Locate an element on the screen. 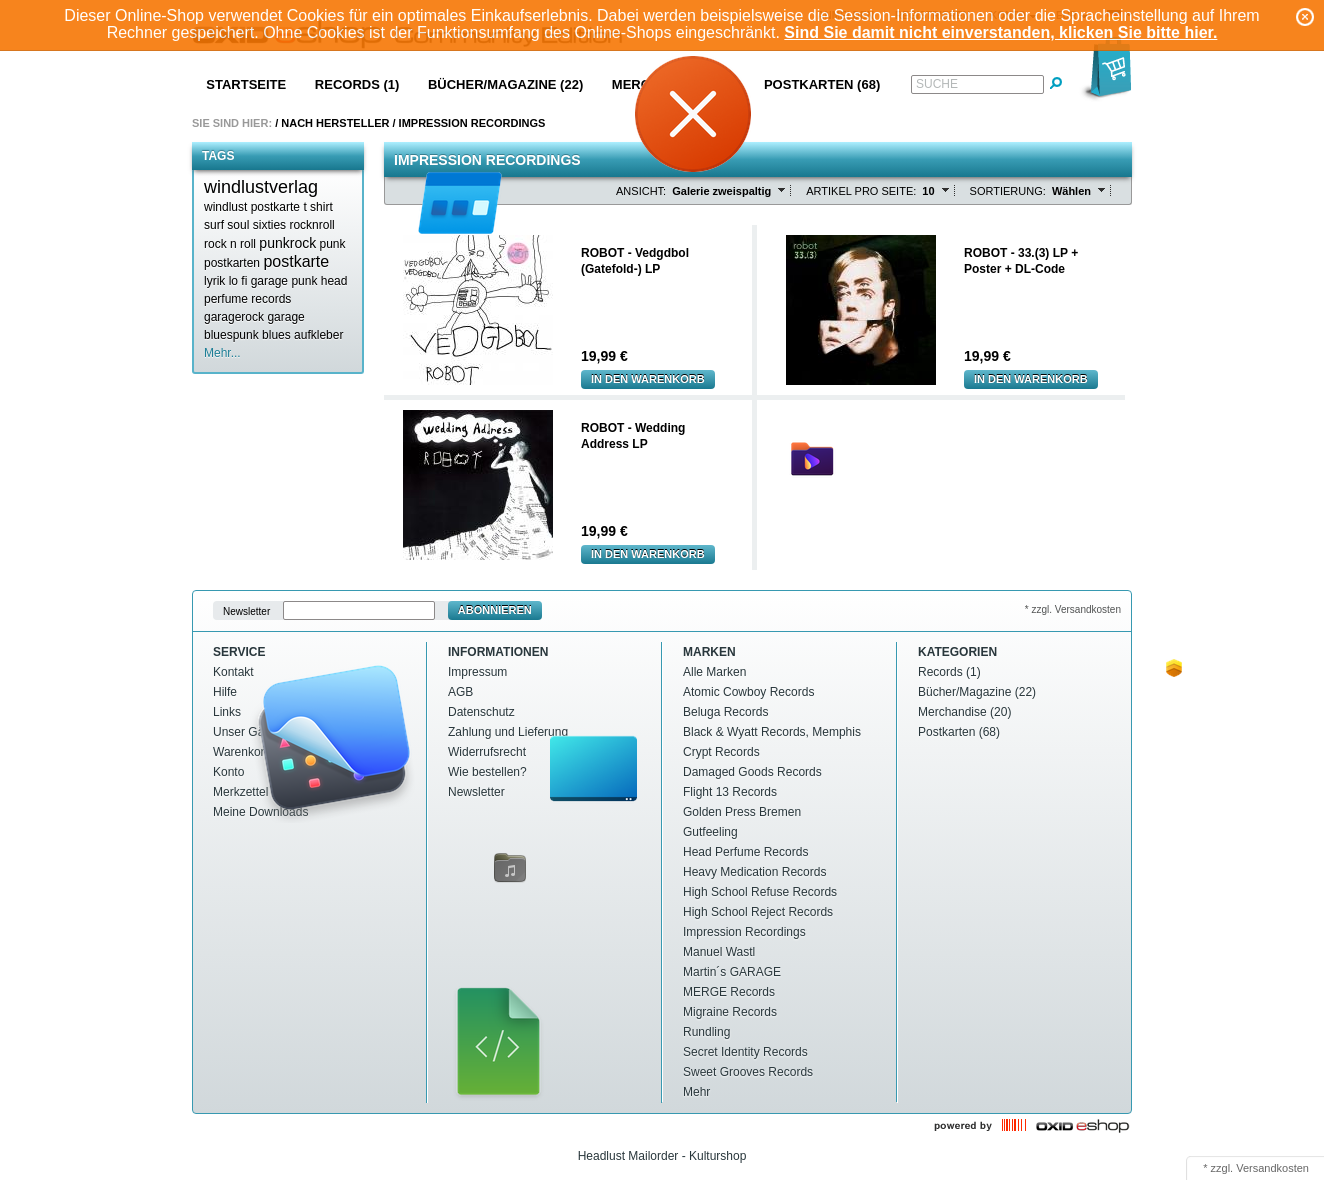  a qt resource file used in nokia/qt development is located at coordinates (498, 1043).